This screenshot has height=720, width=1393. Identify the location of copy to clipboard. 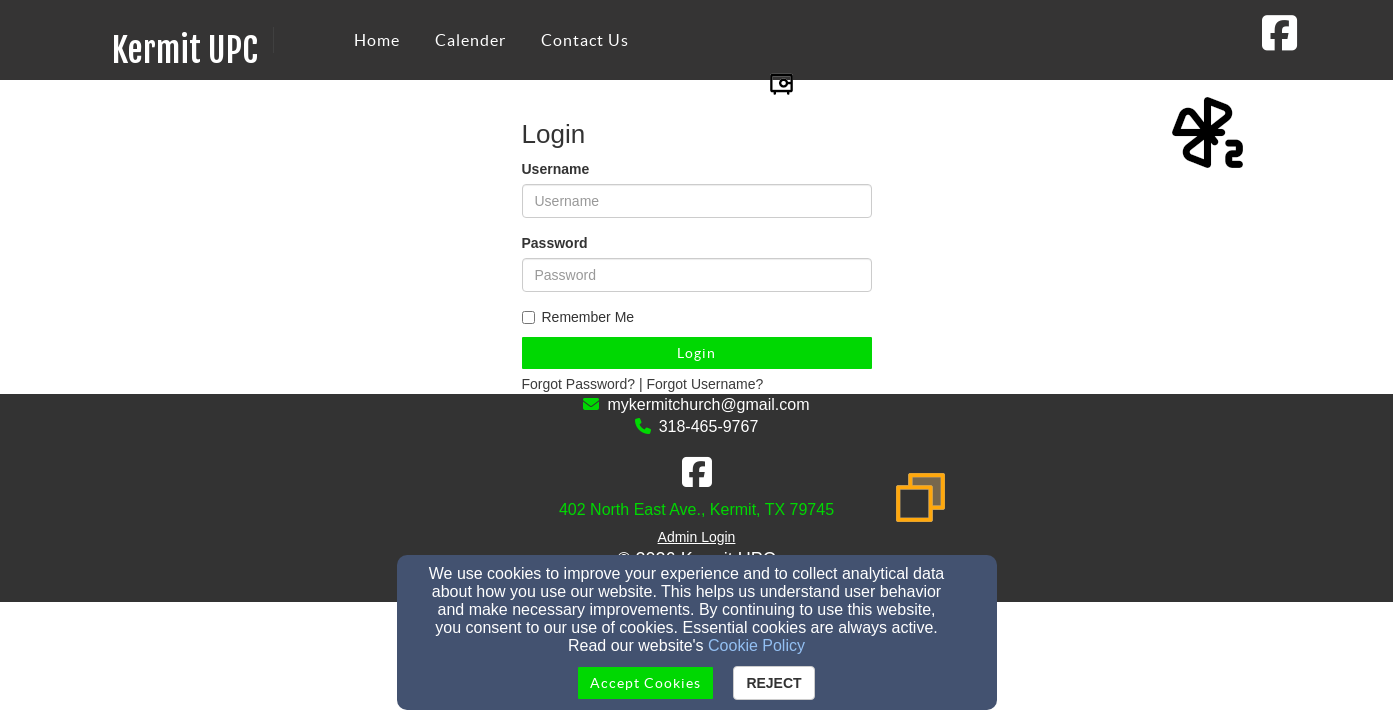
(920, 497).